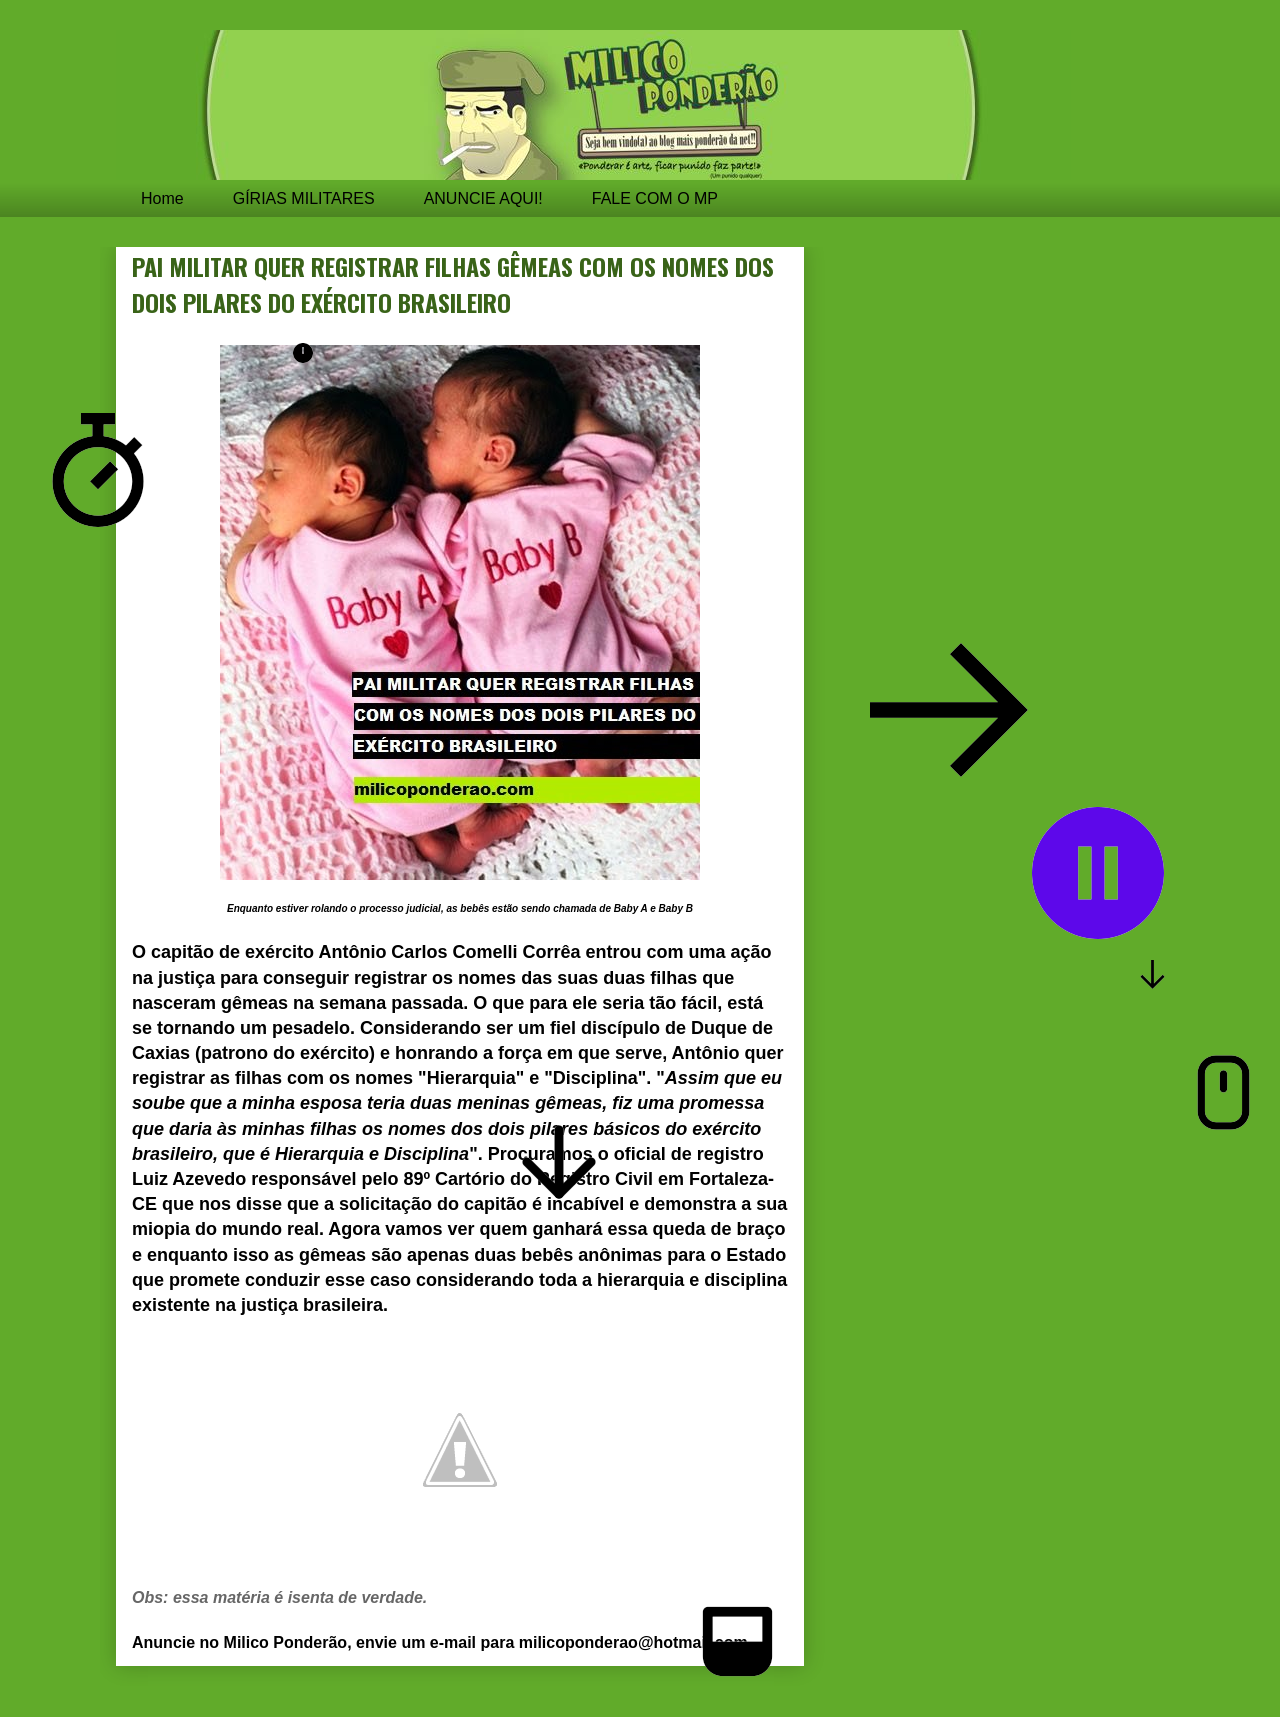 The height and width of the screenshot is (1717, 1280). What do you see at coordinates (98, 470) in the screenshot?
I see `set or start a timer` at bounding box center [98, 470].